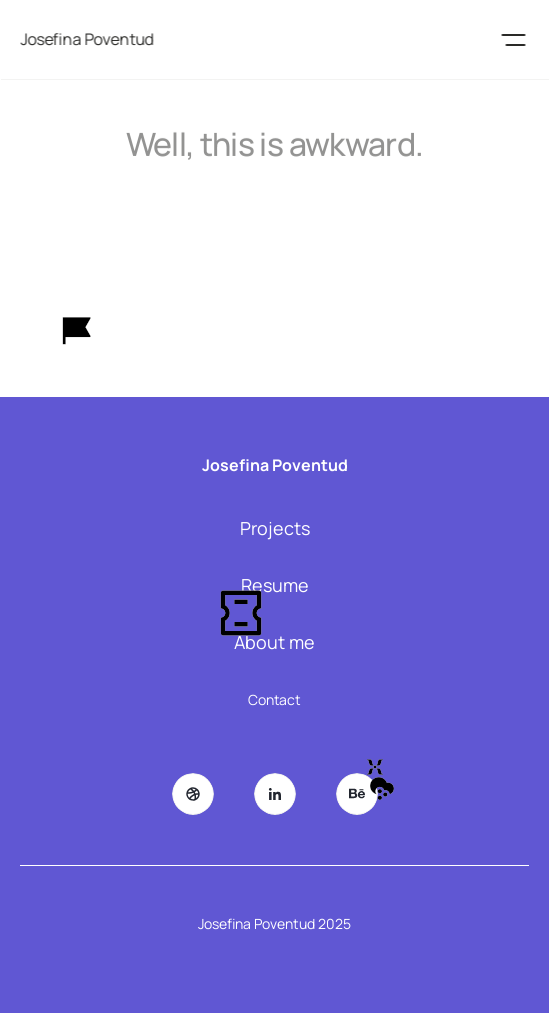  Describe the element at coordinates (375, 767) in the screenshot. I see `mixpanel logo` at that location.